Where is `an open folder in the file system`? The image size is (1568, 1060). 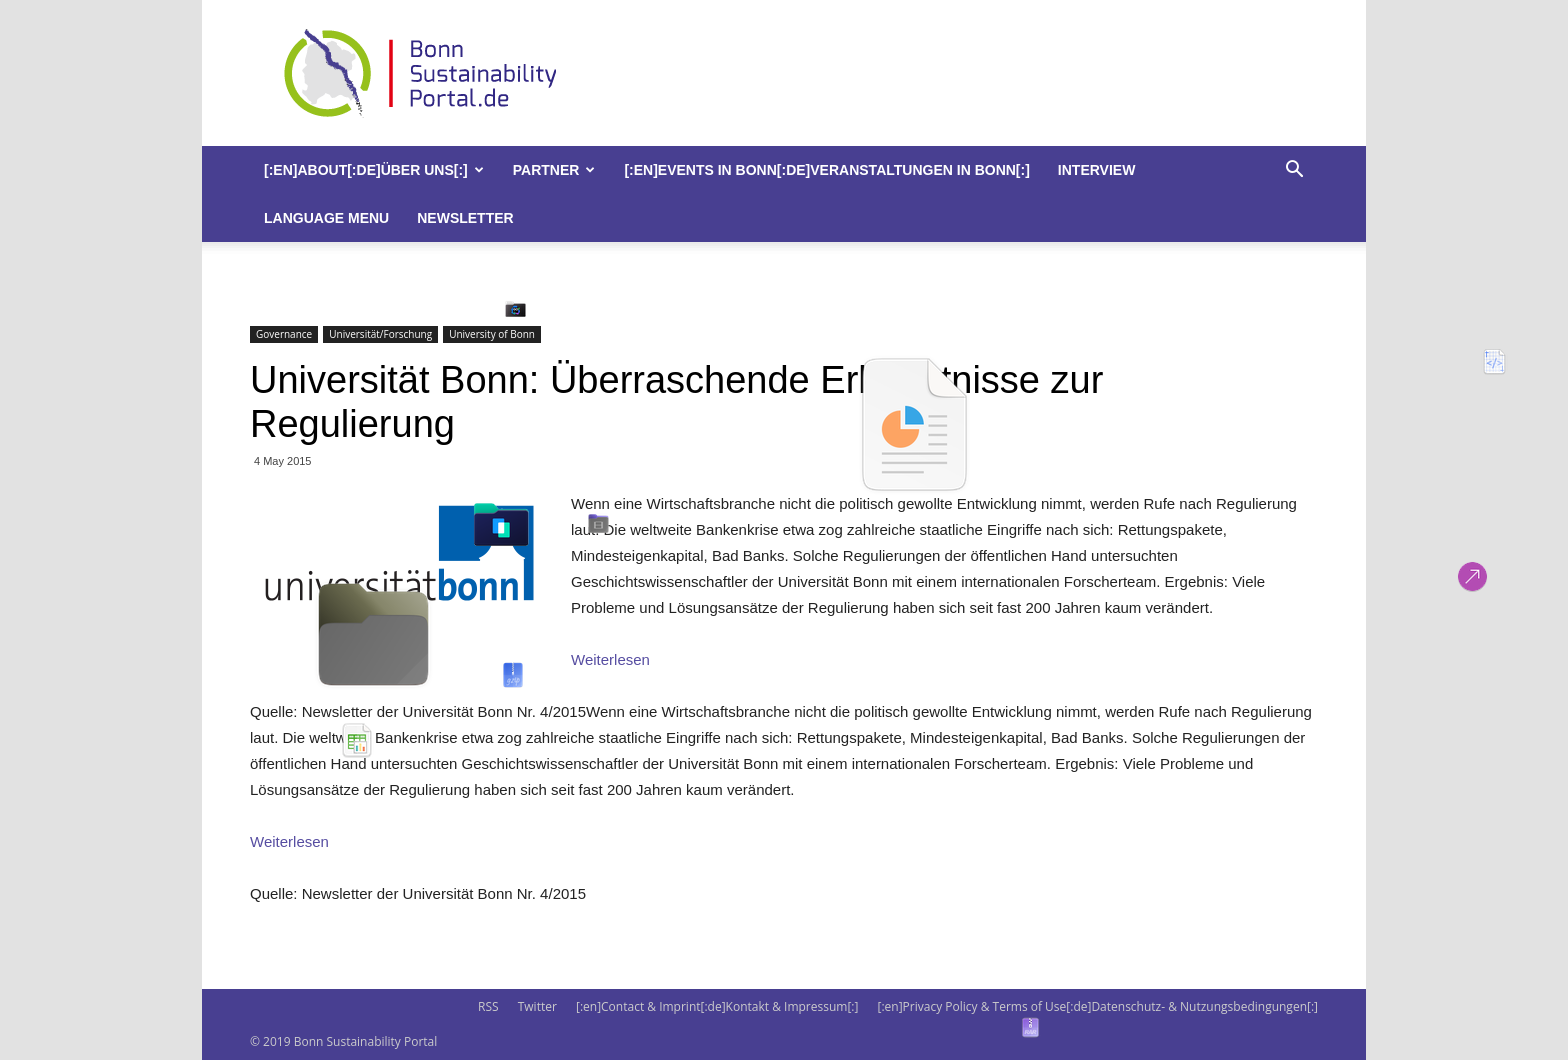
an open folder in the file system is located at coordinates (373, 634).